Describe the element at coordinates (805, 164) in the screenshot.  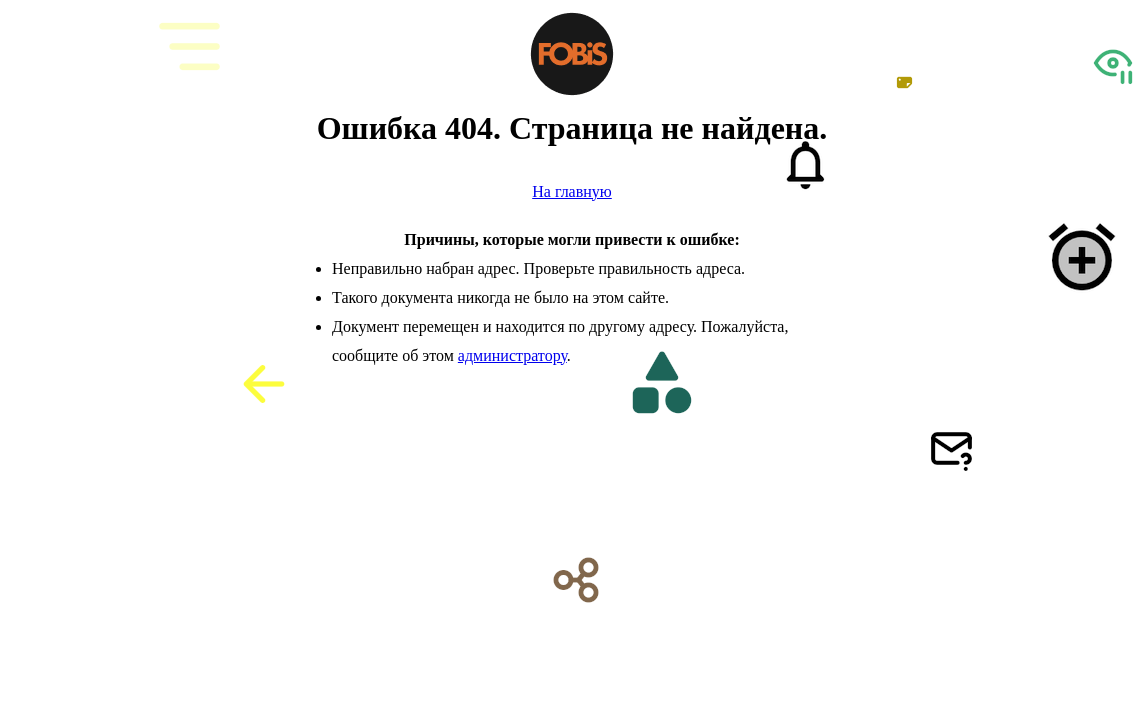
I see `view notifications` at that location.